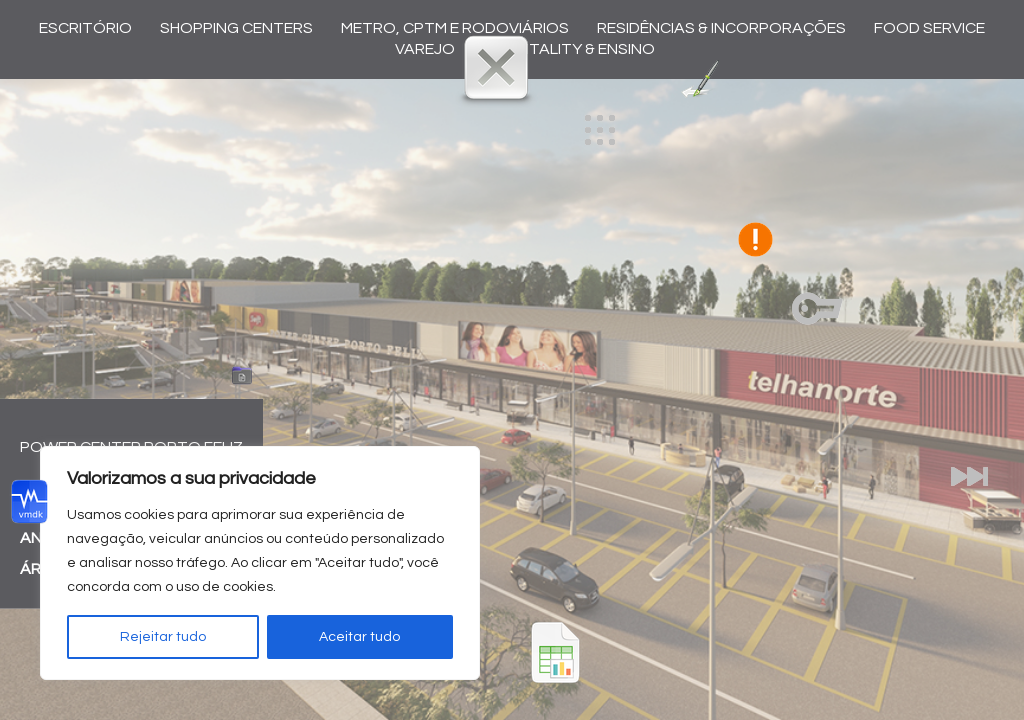 The height and width of the screenshot is (720, 1024). I want to click on open your documents folder, so click(242, 375).